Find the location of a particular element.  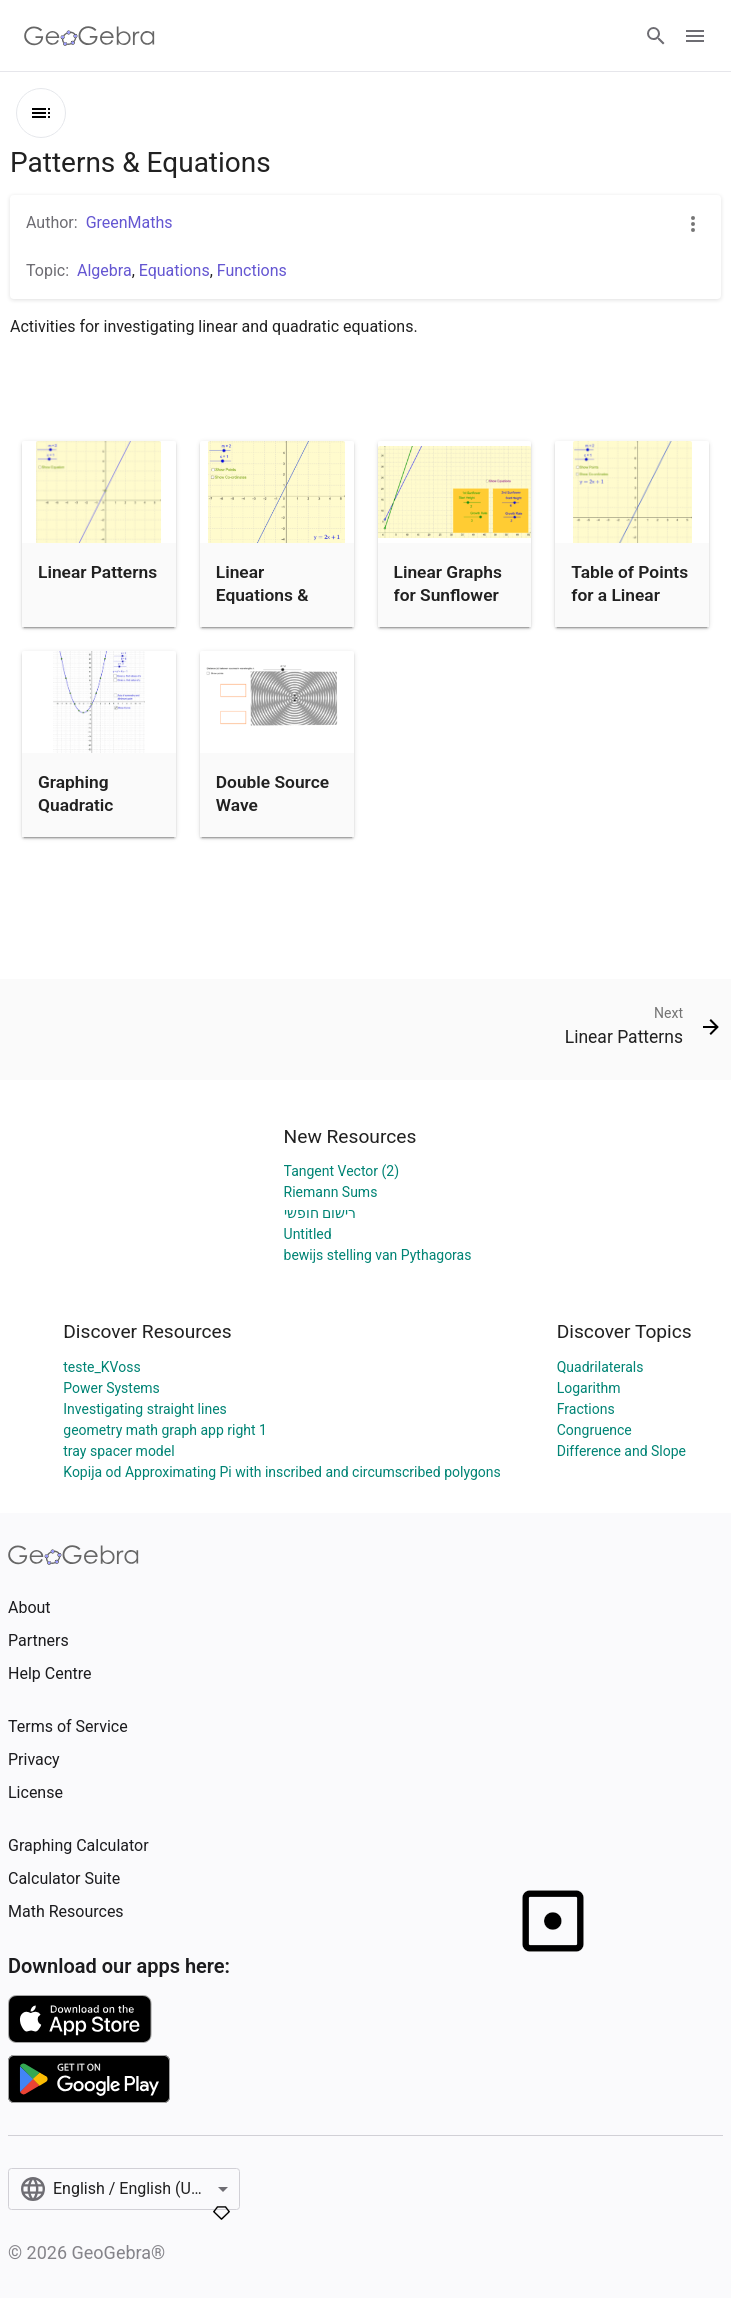

indicates a file has been modified in a diff view is located at coordinates (553, 1921).